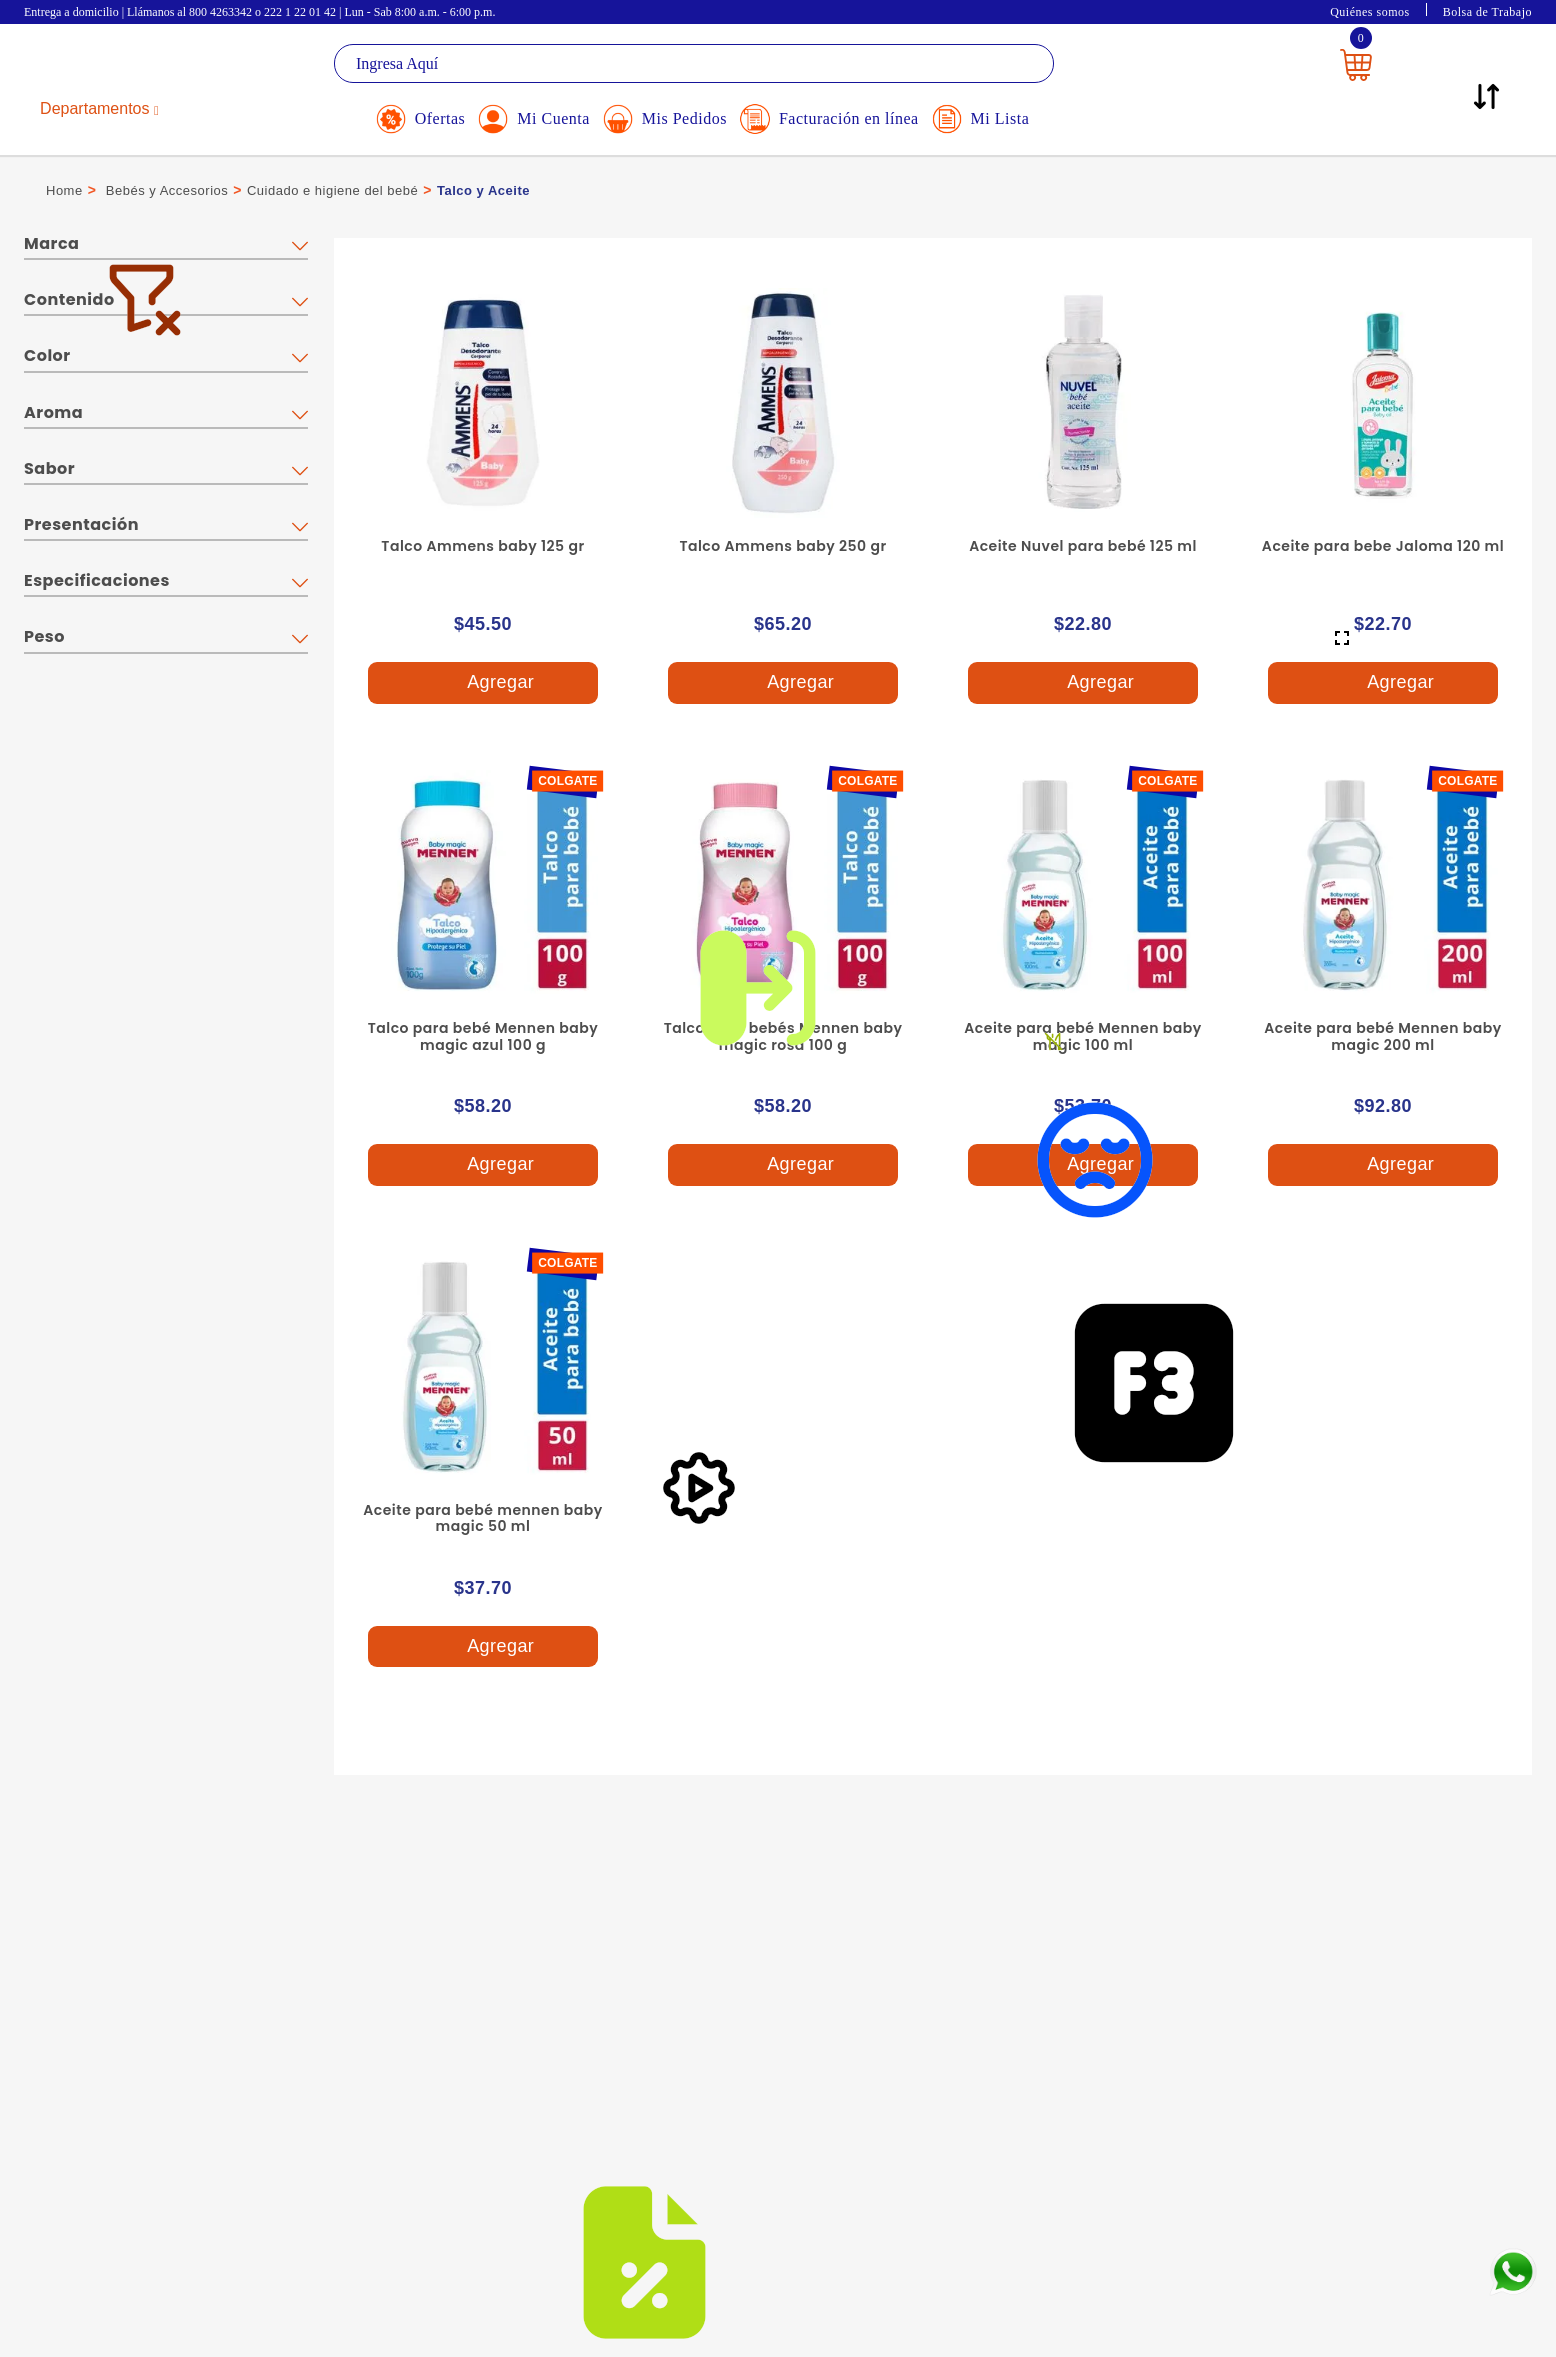 This screenshot has height=2357, width=1556. What do you see at coordinates (1095, 1160) in the screenshot?
I see `indicate dissatisfaction or negative feedback` at bounding box center [1095, 1160].